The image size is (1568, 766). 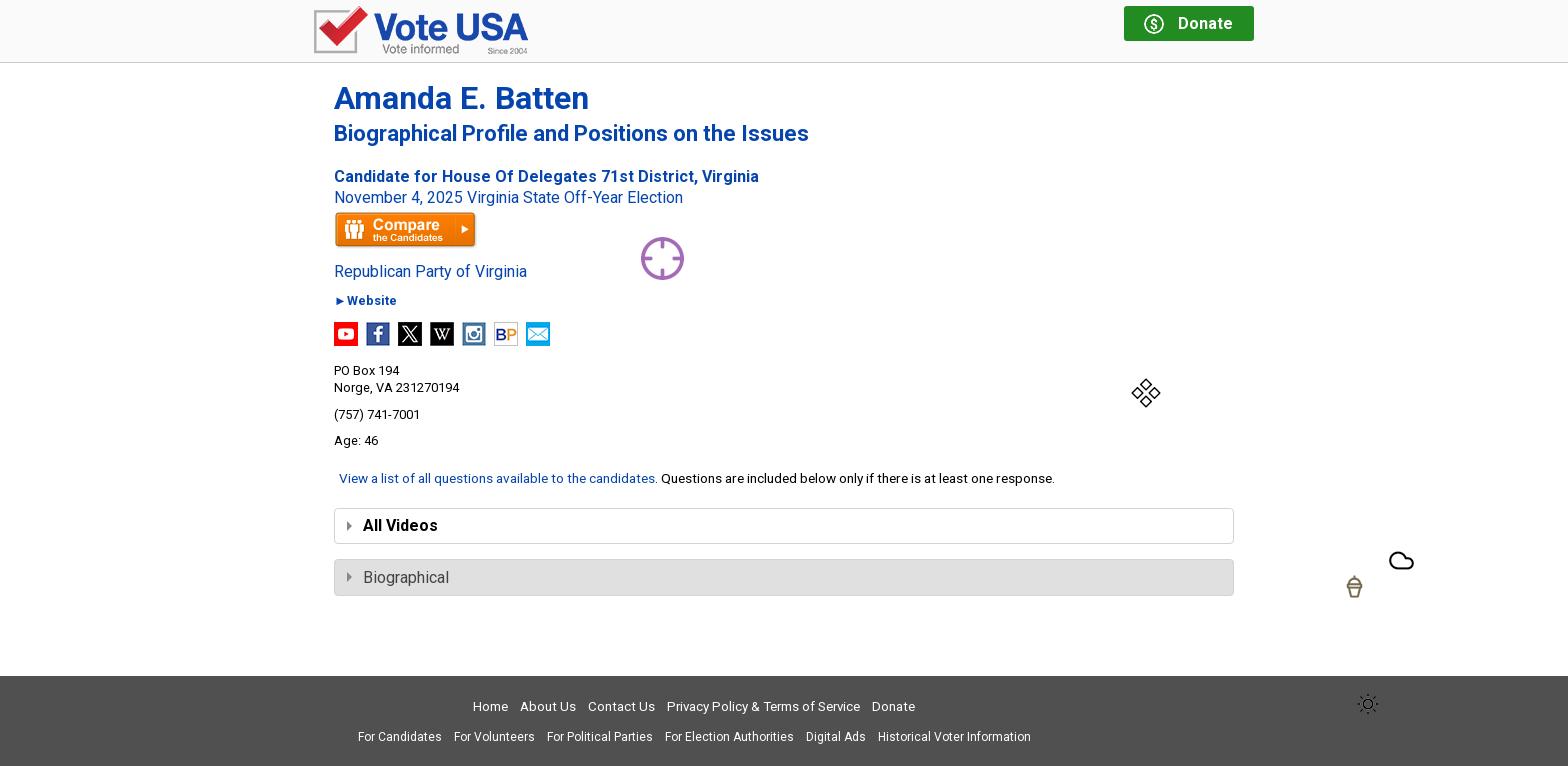 I want to click on access quick actions or app grid, so click(x=1146, y=393).